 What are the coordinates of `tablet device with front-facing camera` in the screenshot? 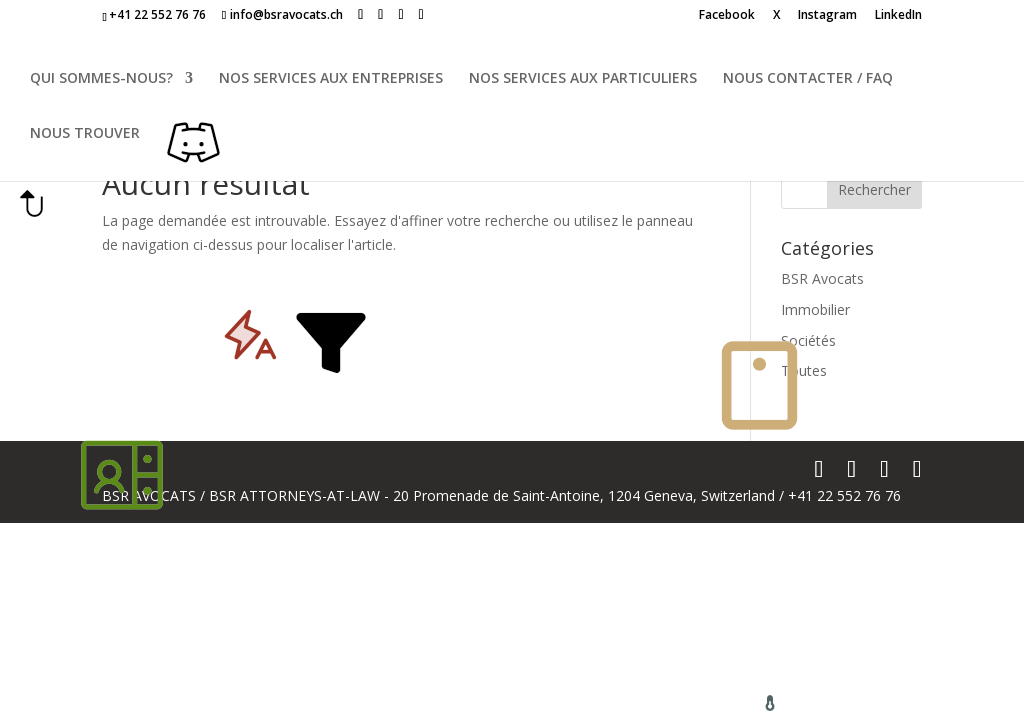 It's located at (759, 385).